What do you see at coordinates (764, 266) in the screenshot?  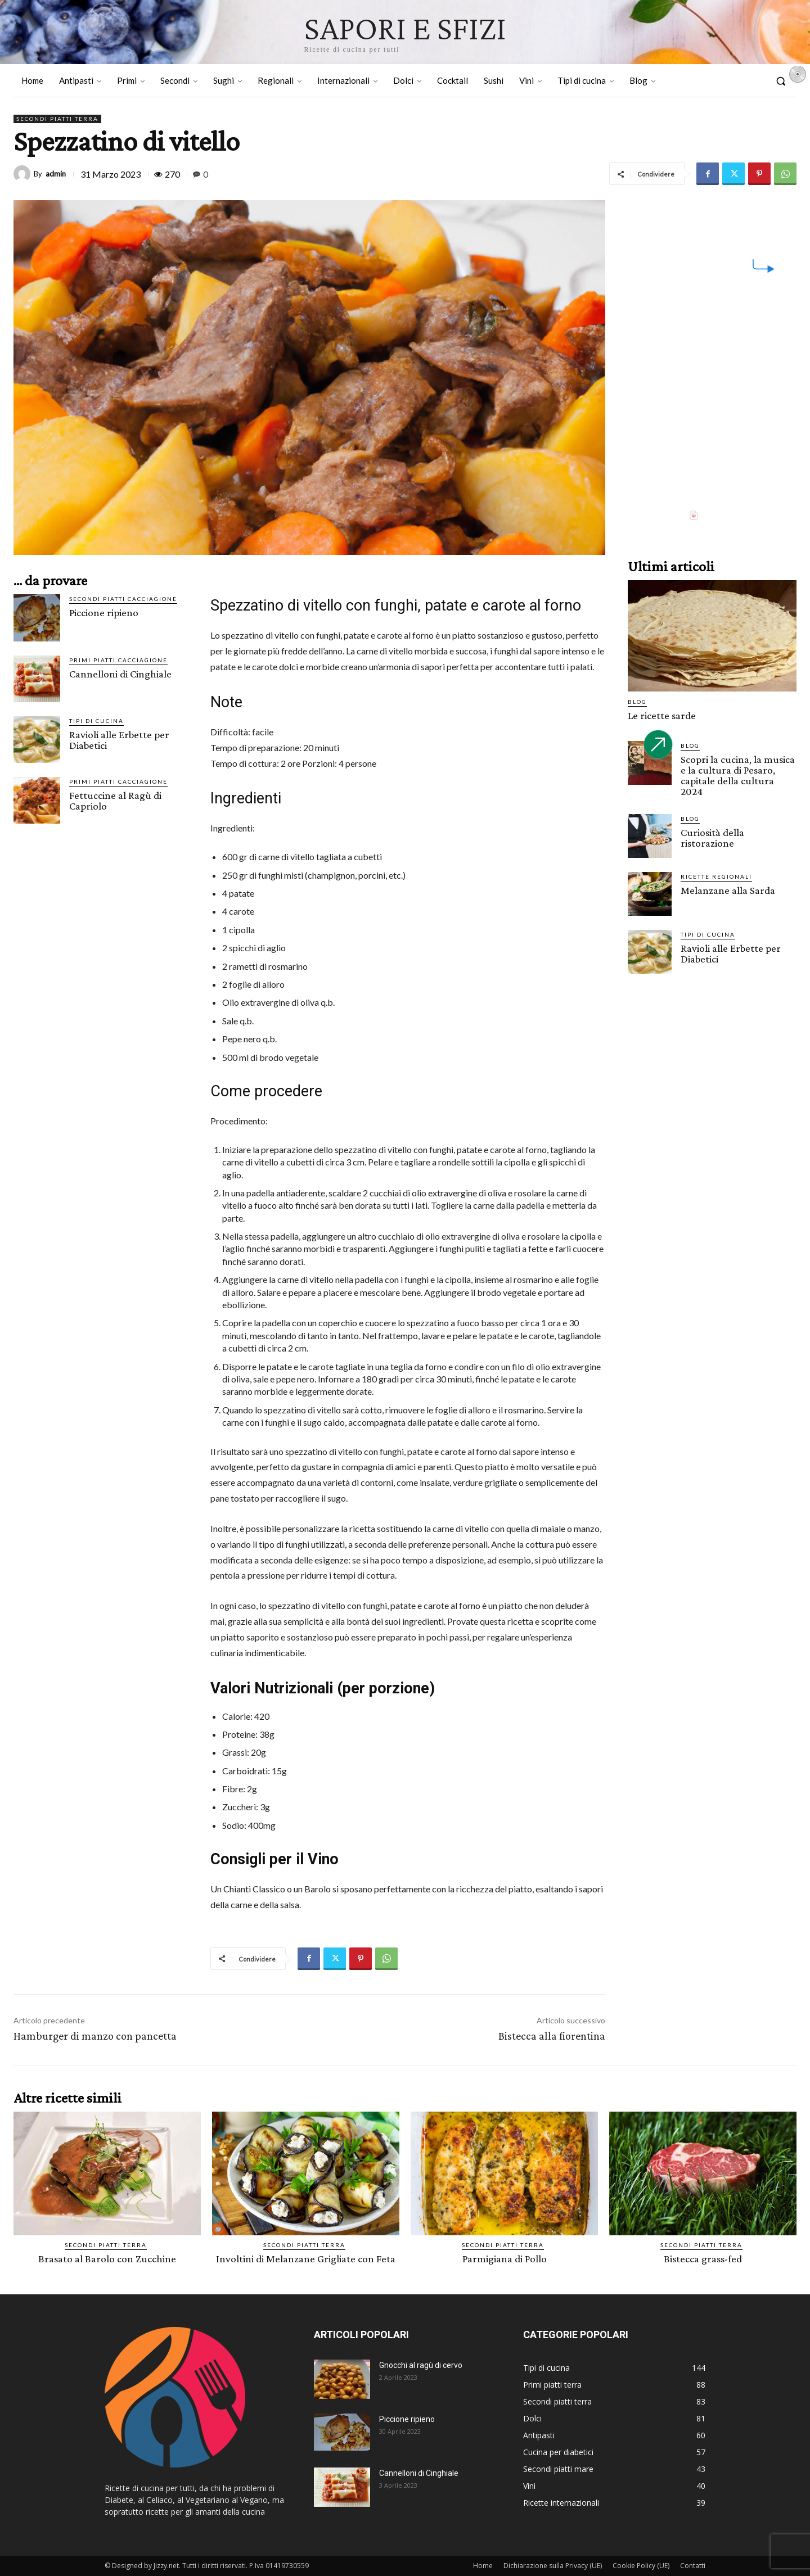 I see `forward this email to another recipient` at bounding box center [764, 266].